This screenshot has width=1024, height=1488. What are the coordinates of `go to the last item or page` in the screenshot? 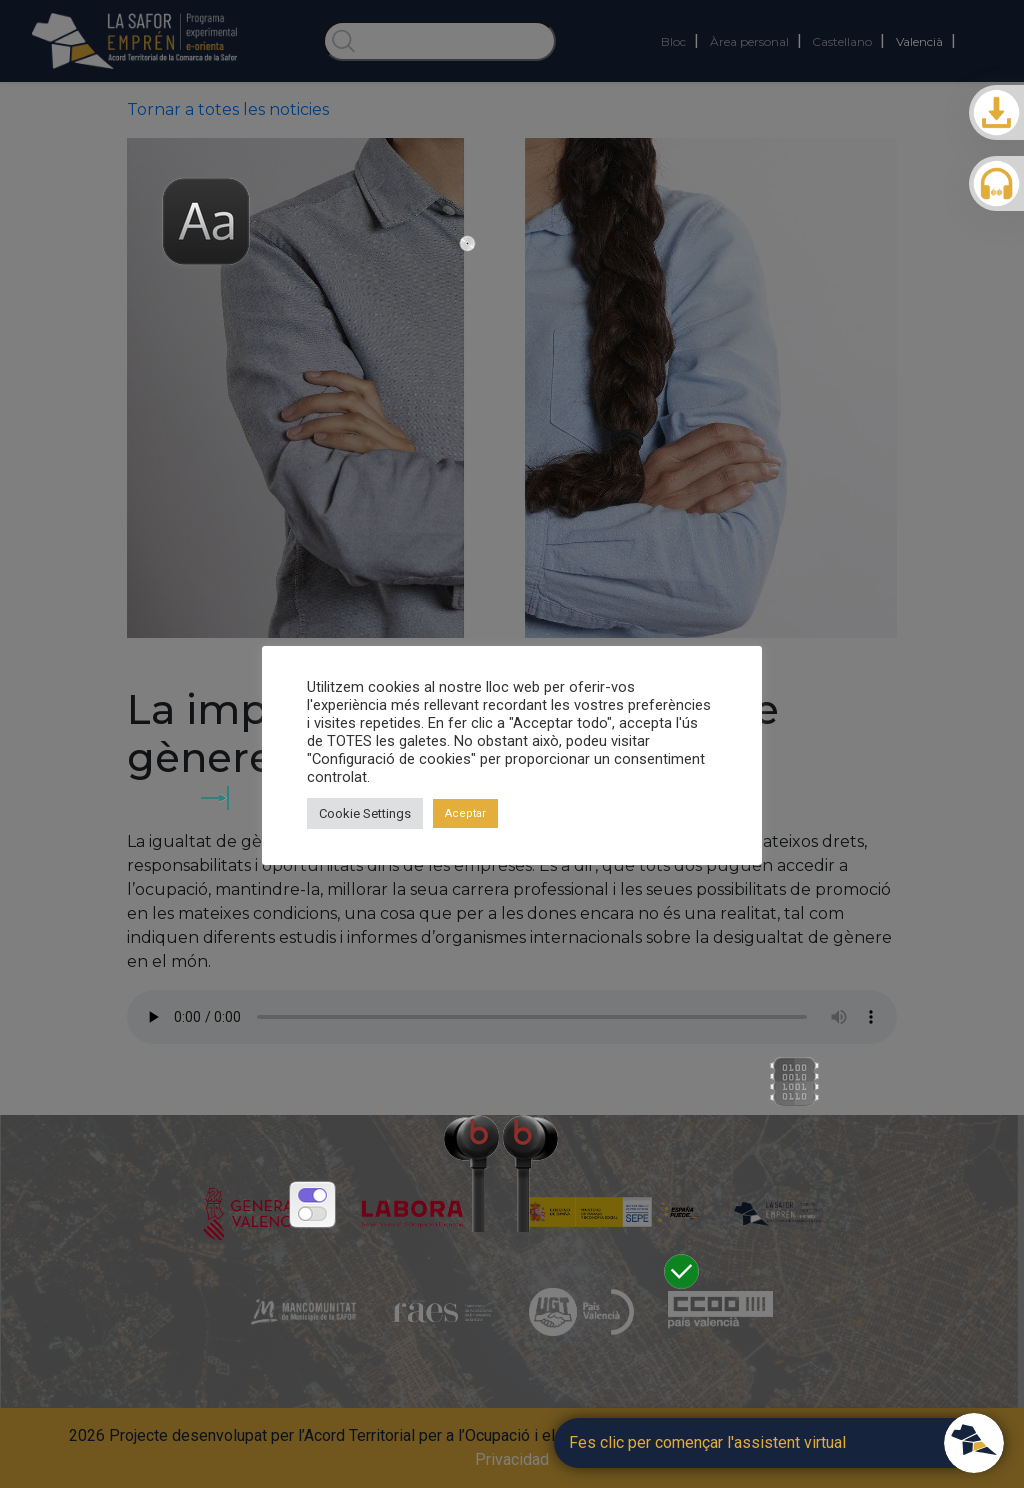 It's located at (215, 798).